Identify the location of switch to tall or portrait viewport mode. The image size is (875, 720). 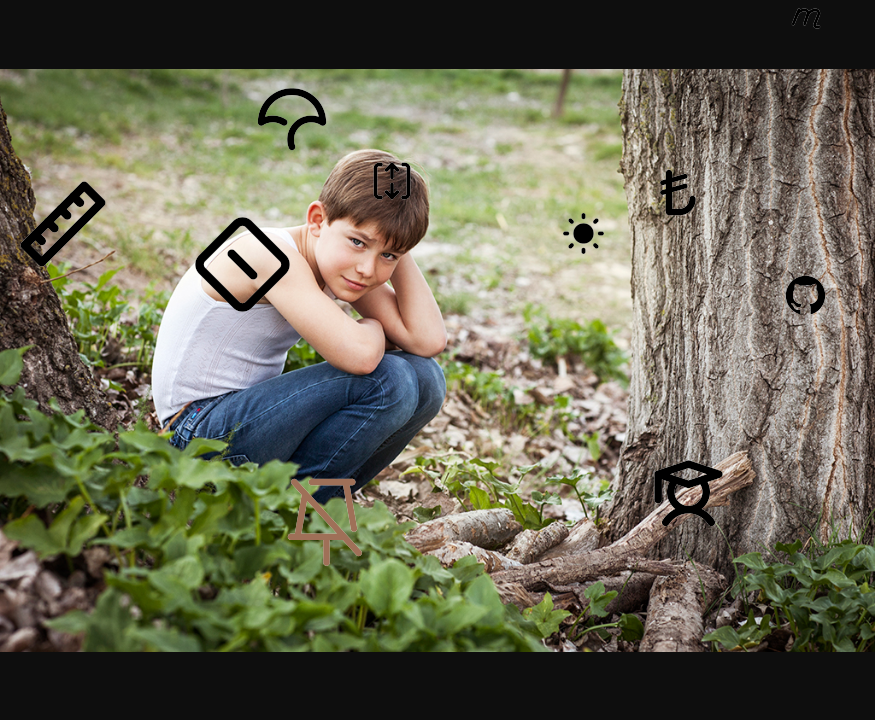
(392, 181).